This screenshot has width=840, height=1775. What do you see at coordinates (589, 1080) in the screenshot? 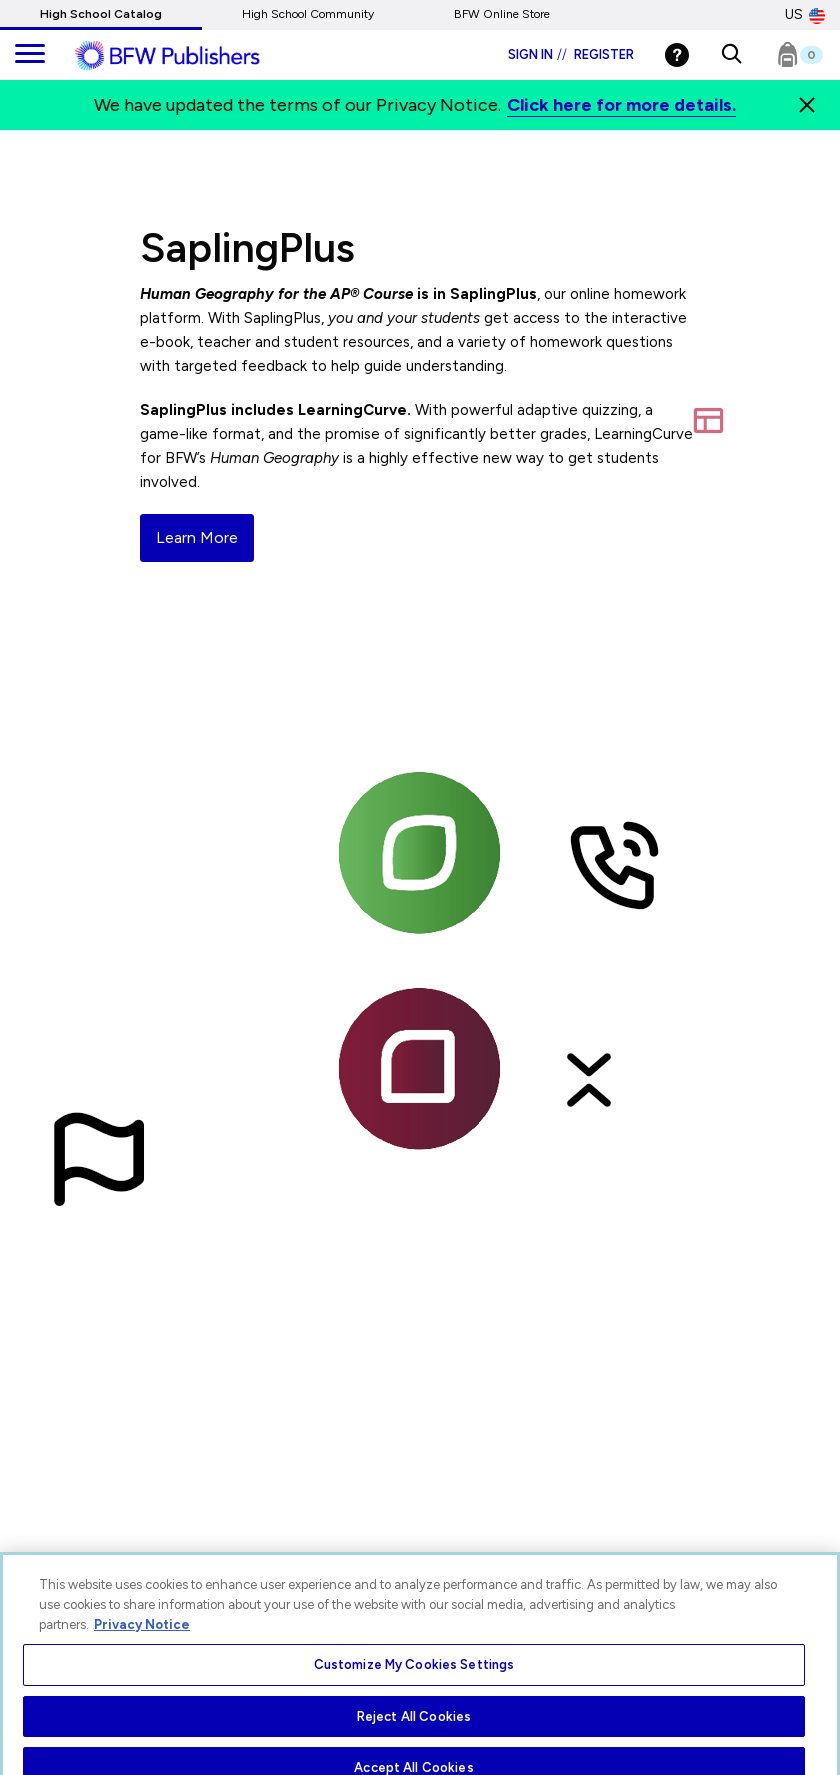
I see `collapse an expanded section or panel` at bounding box center [589, 1080].